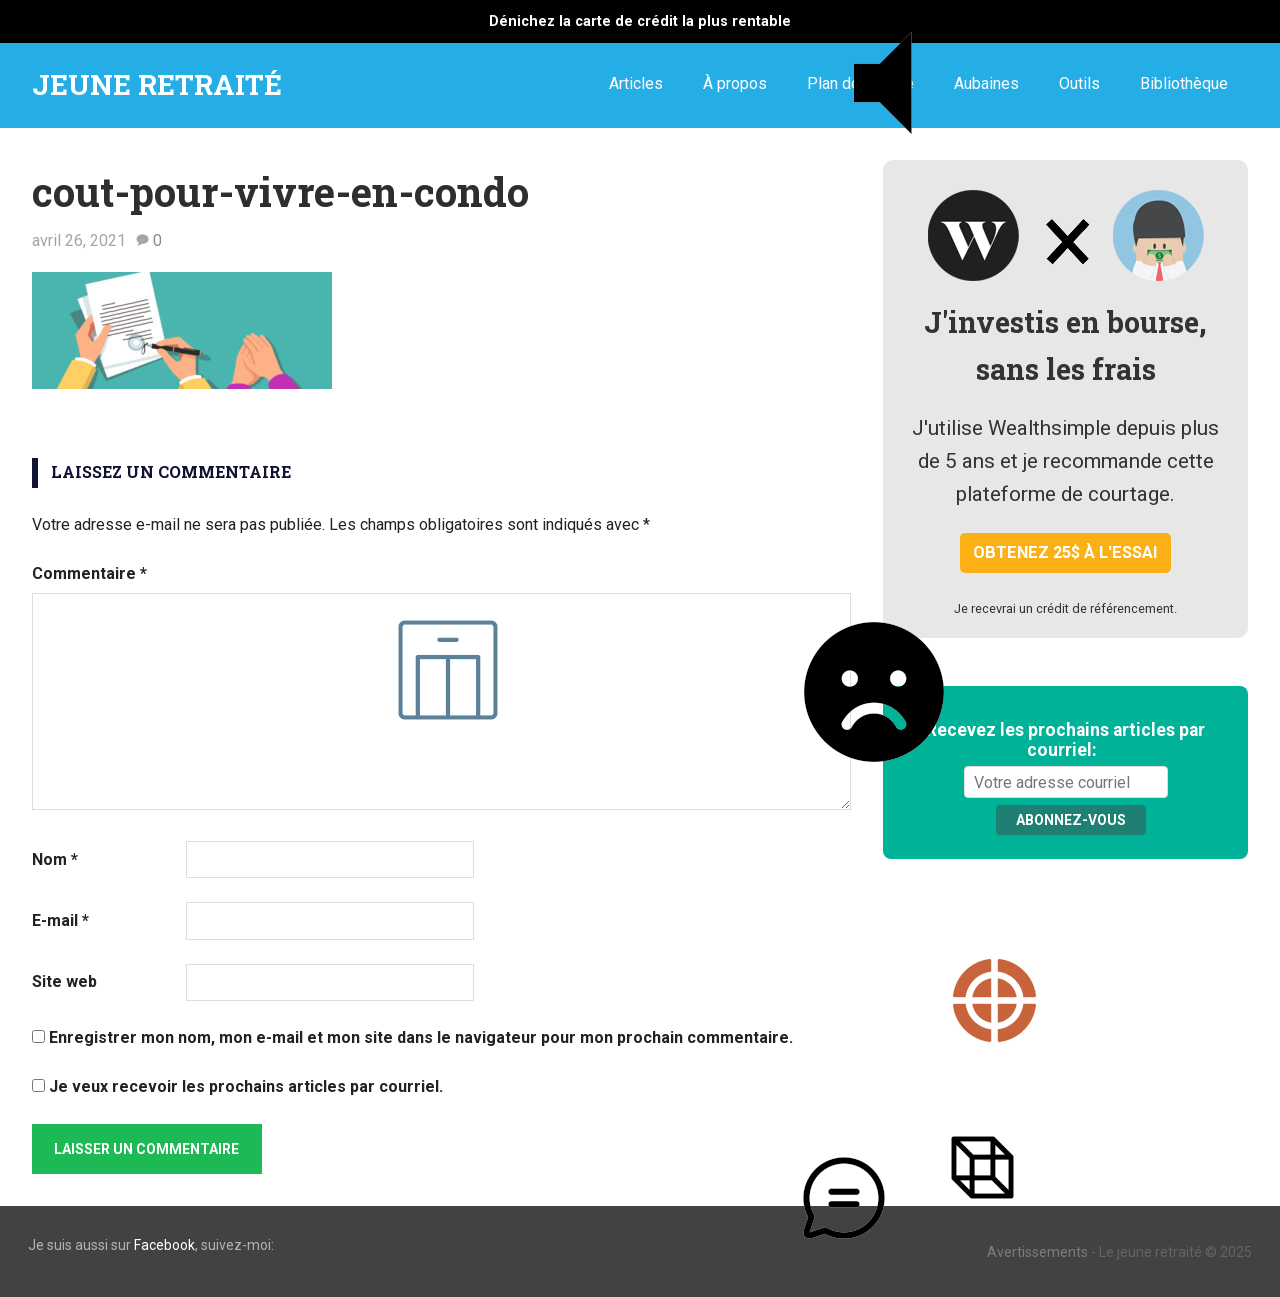  Describe the element at coordinates (982, 1167) in the screenshot. I see `view 3D model or object` at that location.